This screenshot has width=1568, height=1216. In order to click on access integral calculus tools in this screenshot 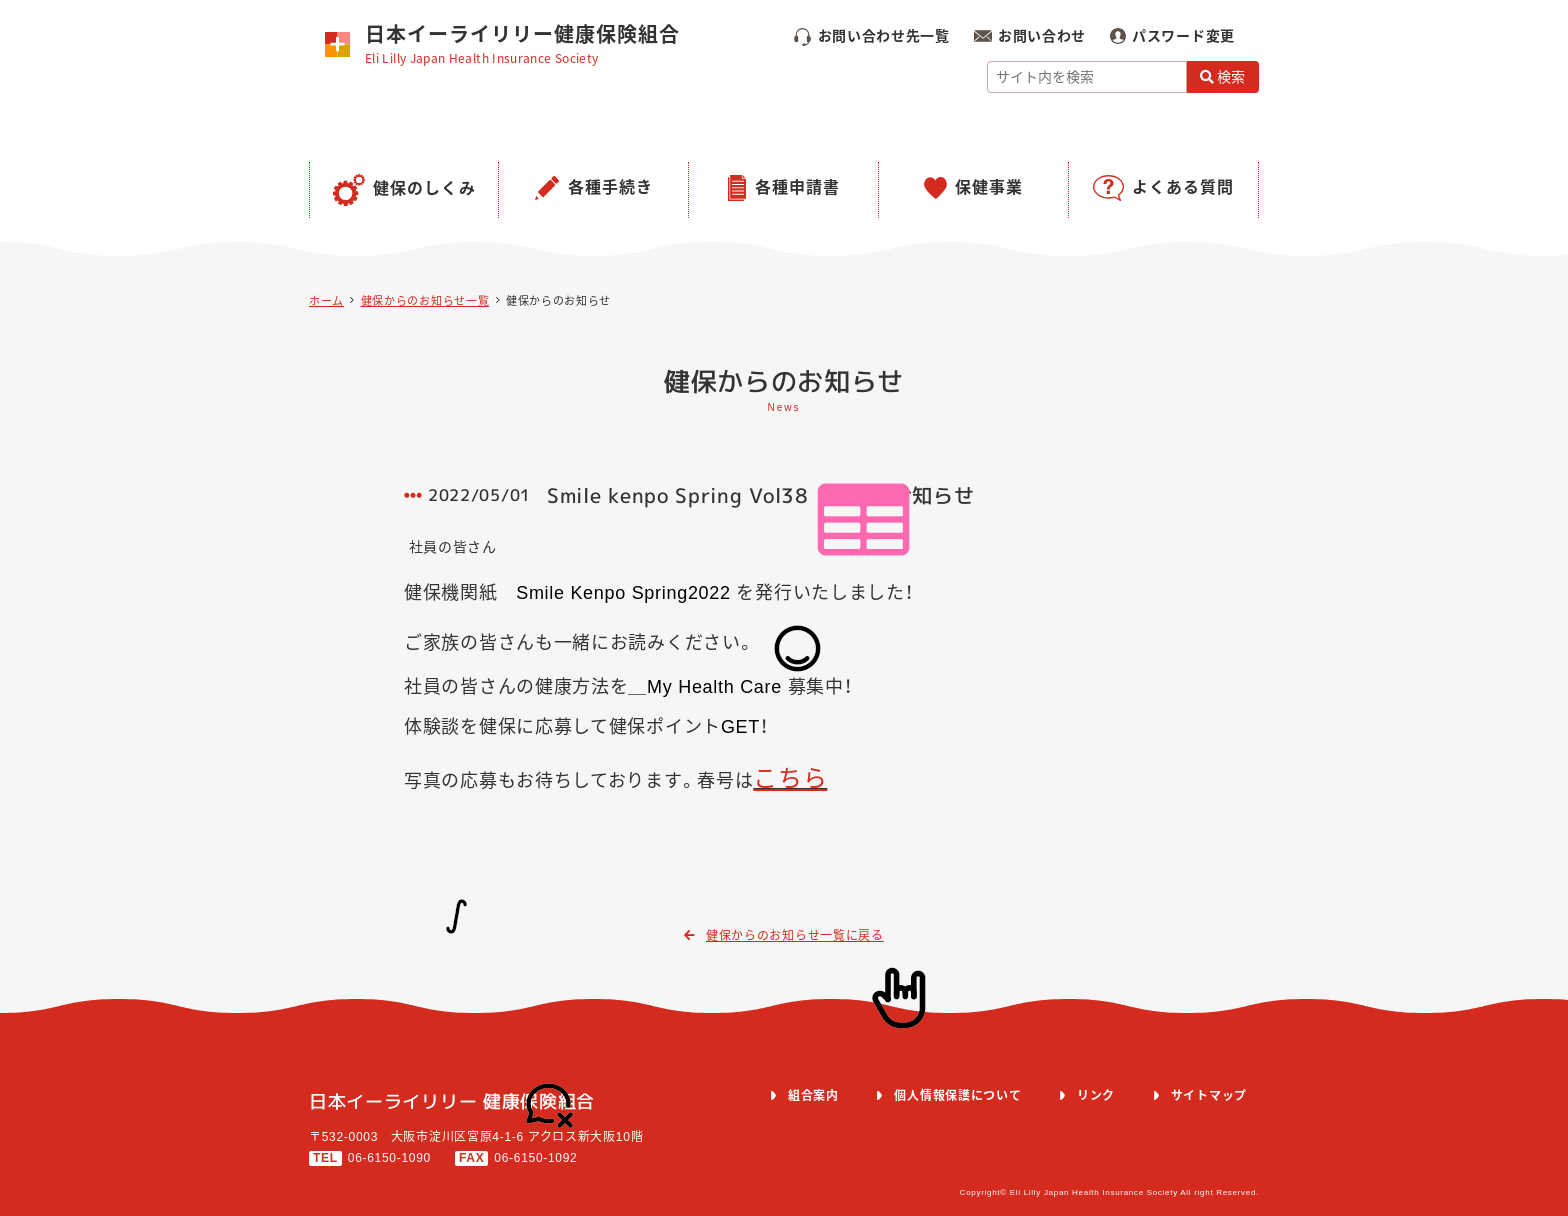, I will do `click(456, 916)`.